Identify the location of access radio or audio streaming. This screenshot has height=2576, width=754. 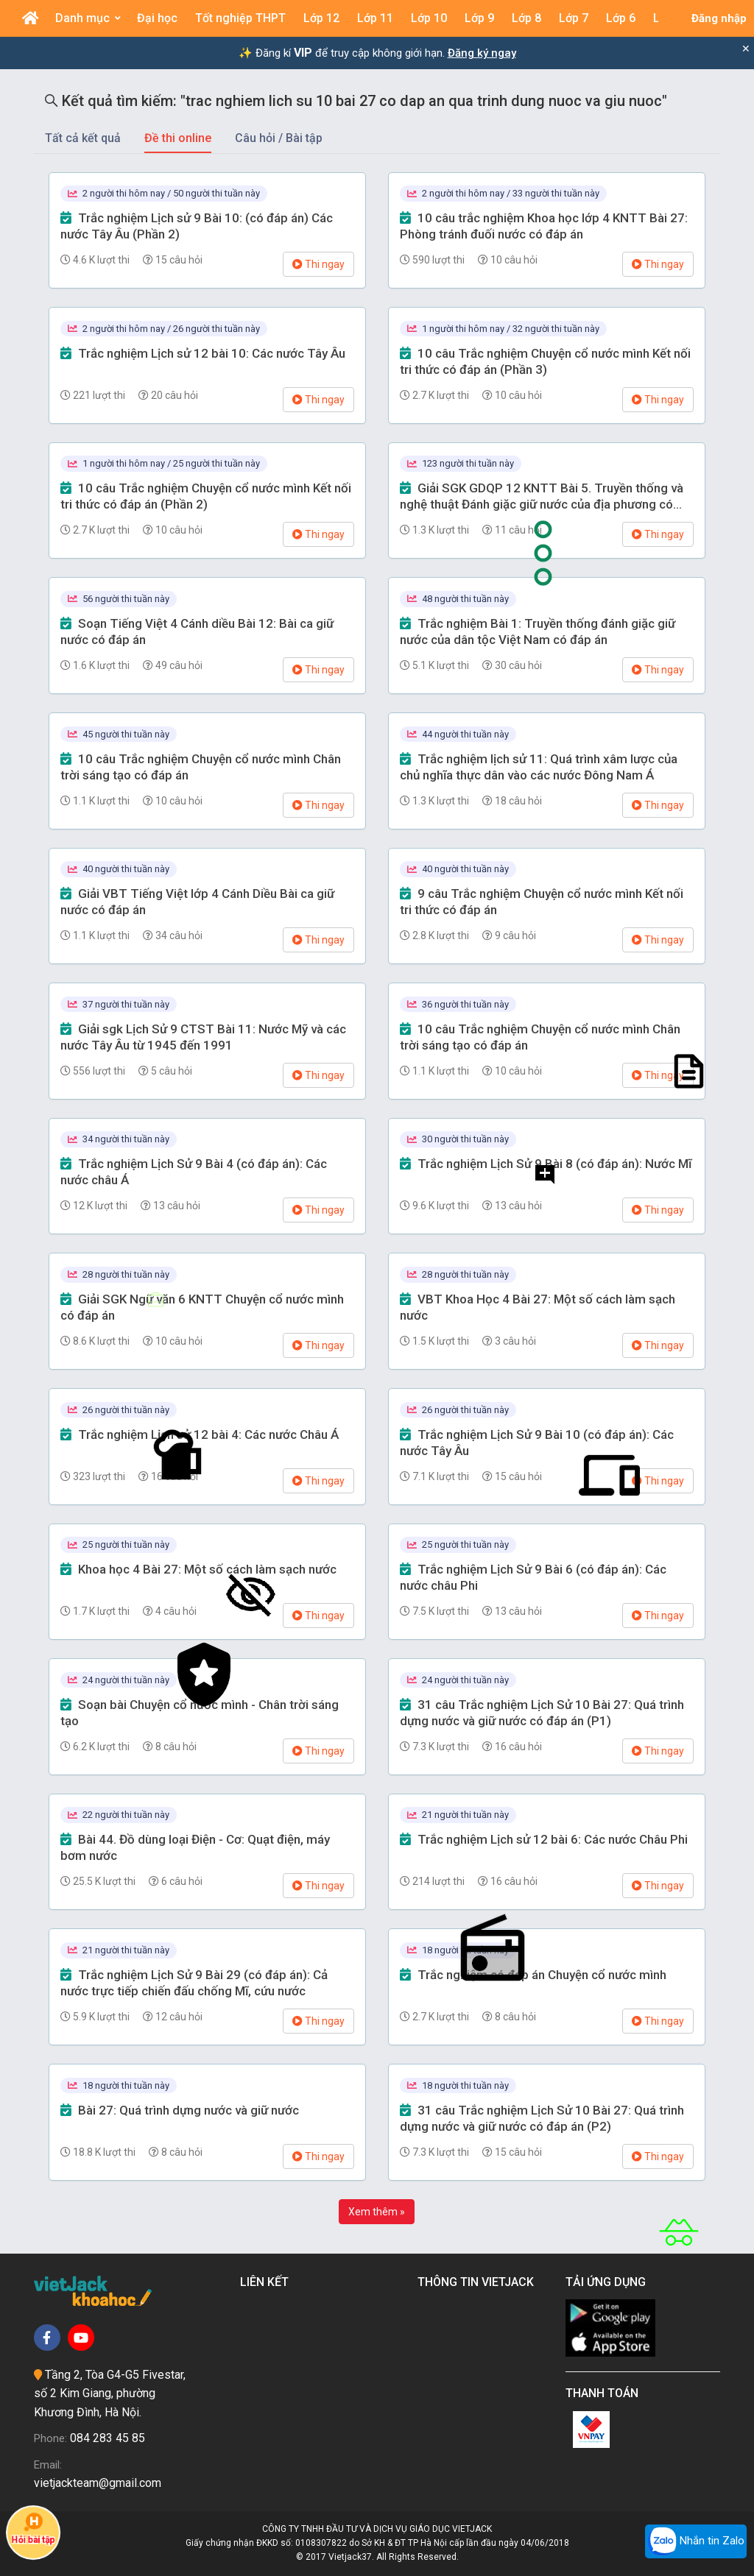
(493, 1949).